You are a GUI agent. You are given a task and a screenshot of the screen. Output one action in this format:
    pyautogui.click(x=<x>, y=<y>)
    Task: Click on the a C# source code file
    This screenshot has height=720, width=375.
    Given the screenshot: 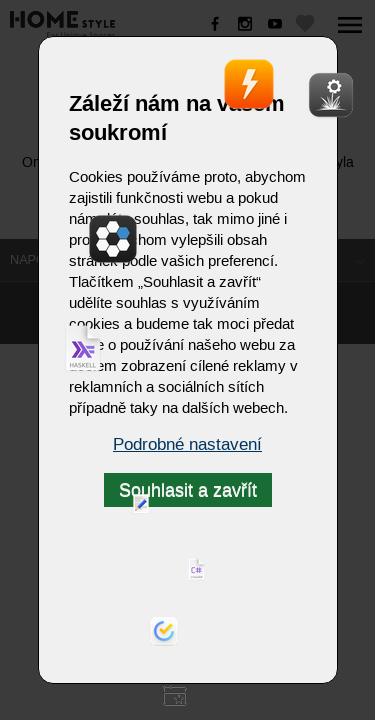 What is the action you would take?
    pyautogui.click(x=196, y=569)
    